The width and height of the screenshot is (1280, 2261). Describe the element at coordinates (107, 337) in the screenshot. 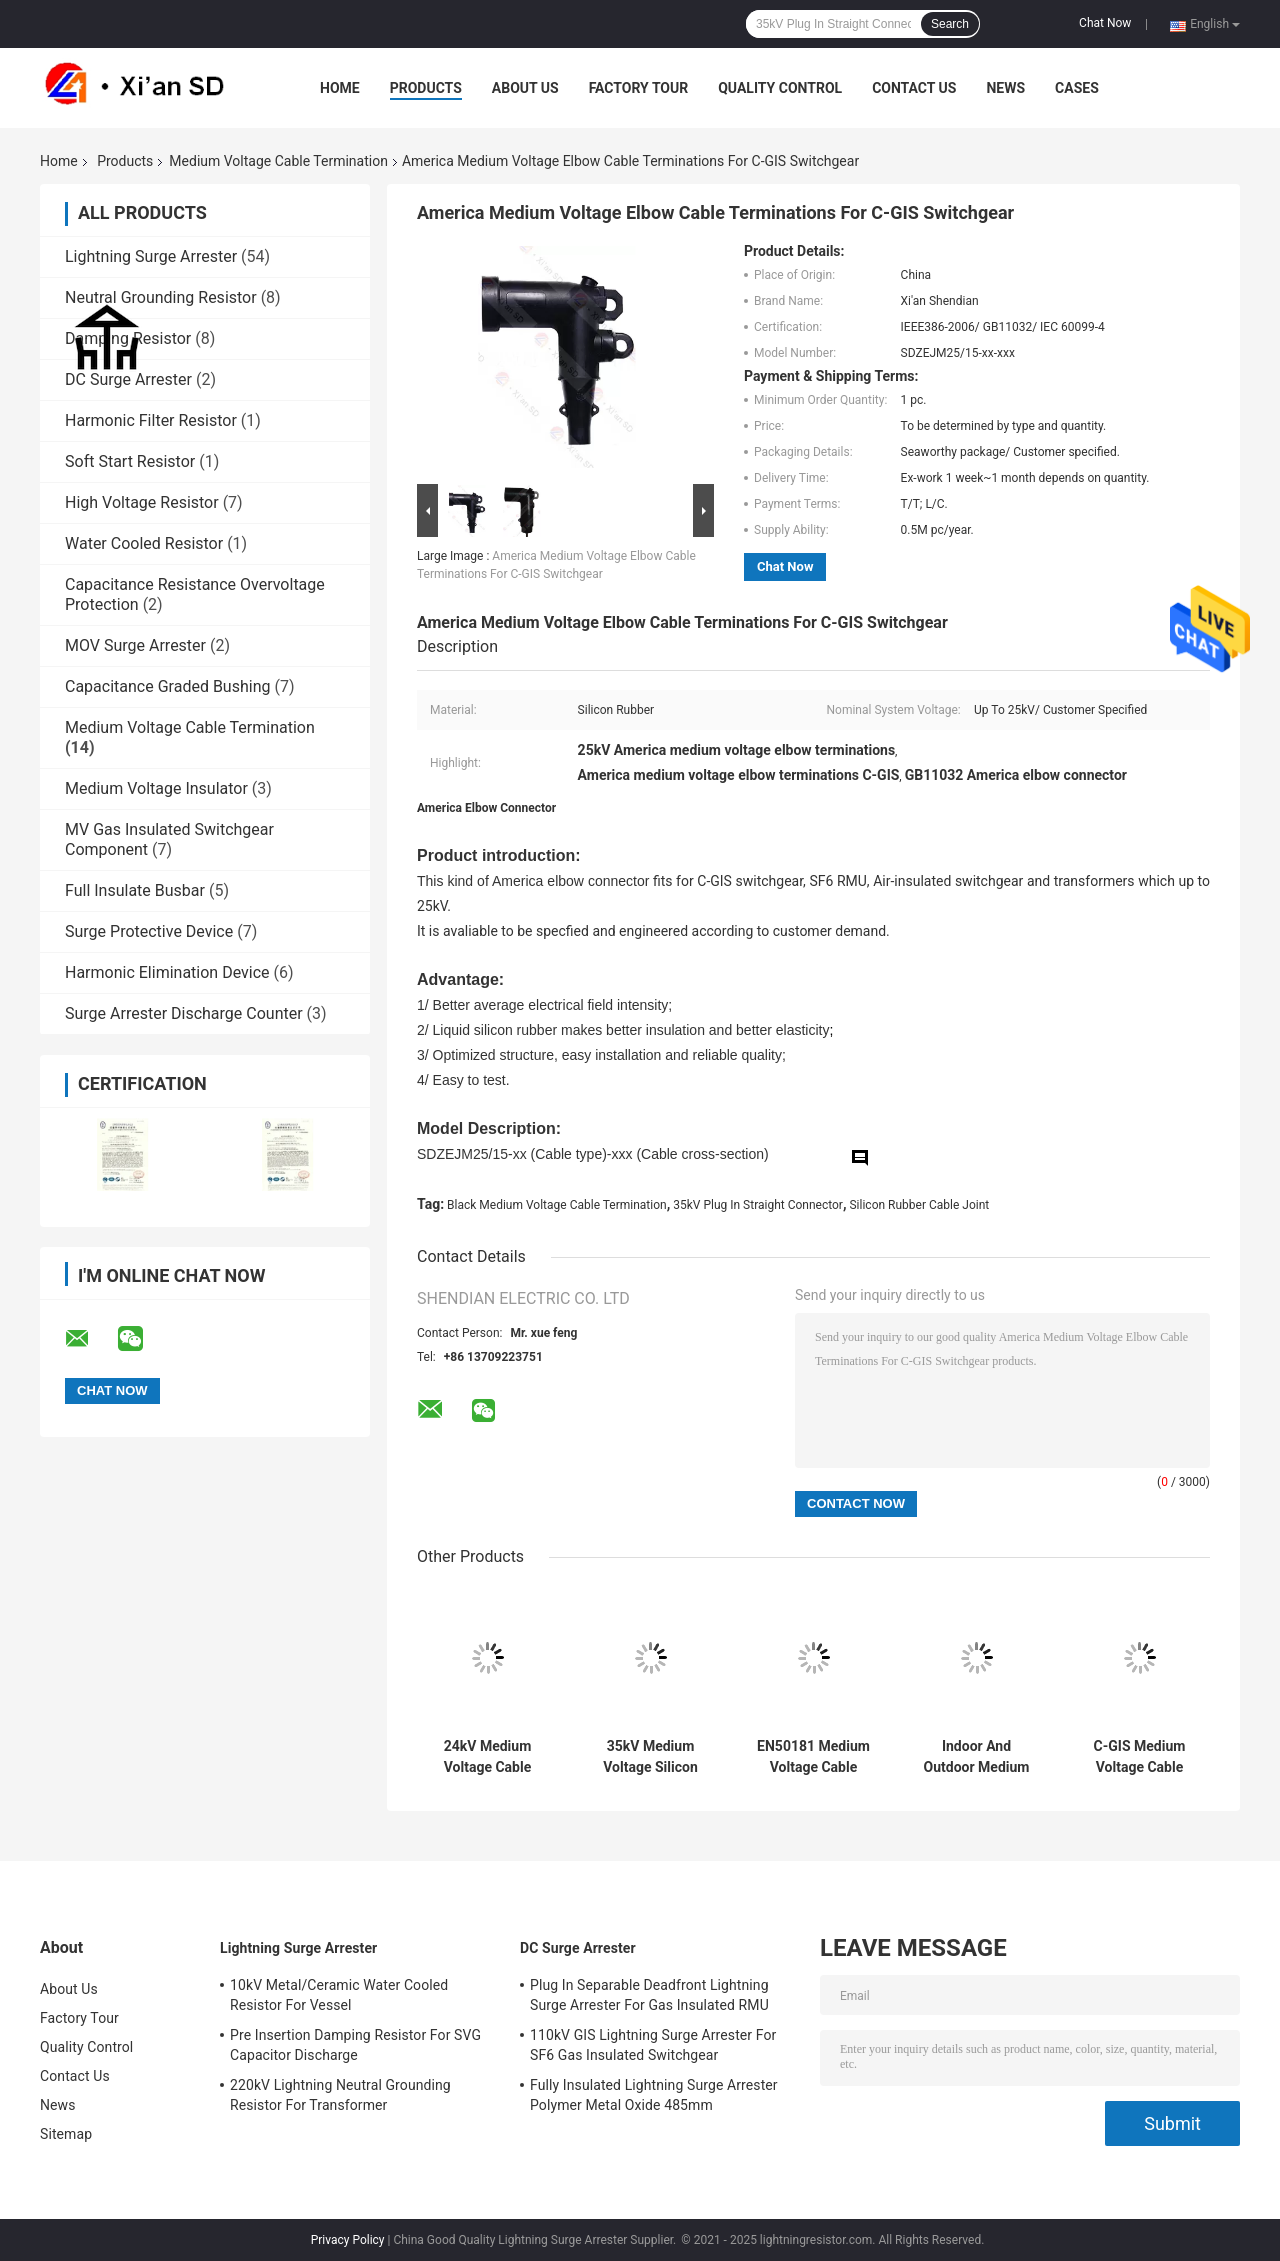

I see `access outdoor or patio-related features` at that location.